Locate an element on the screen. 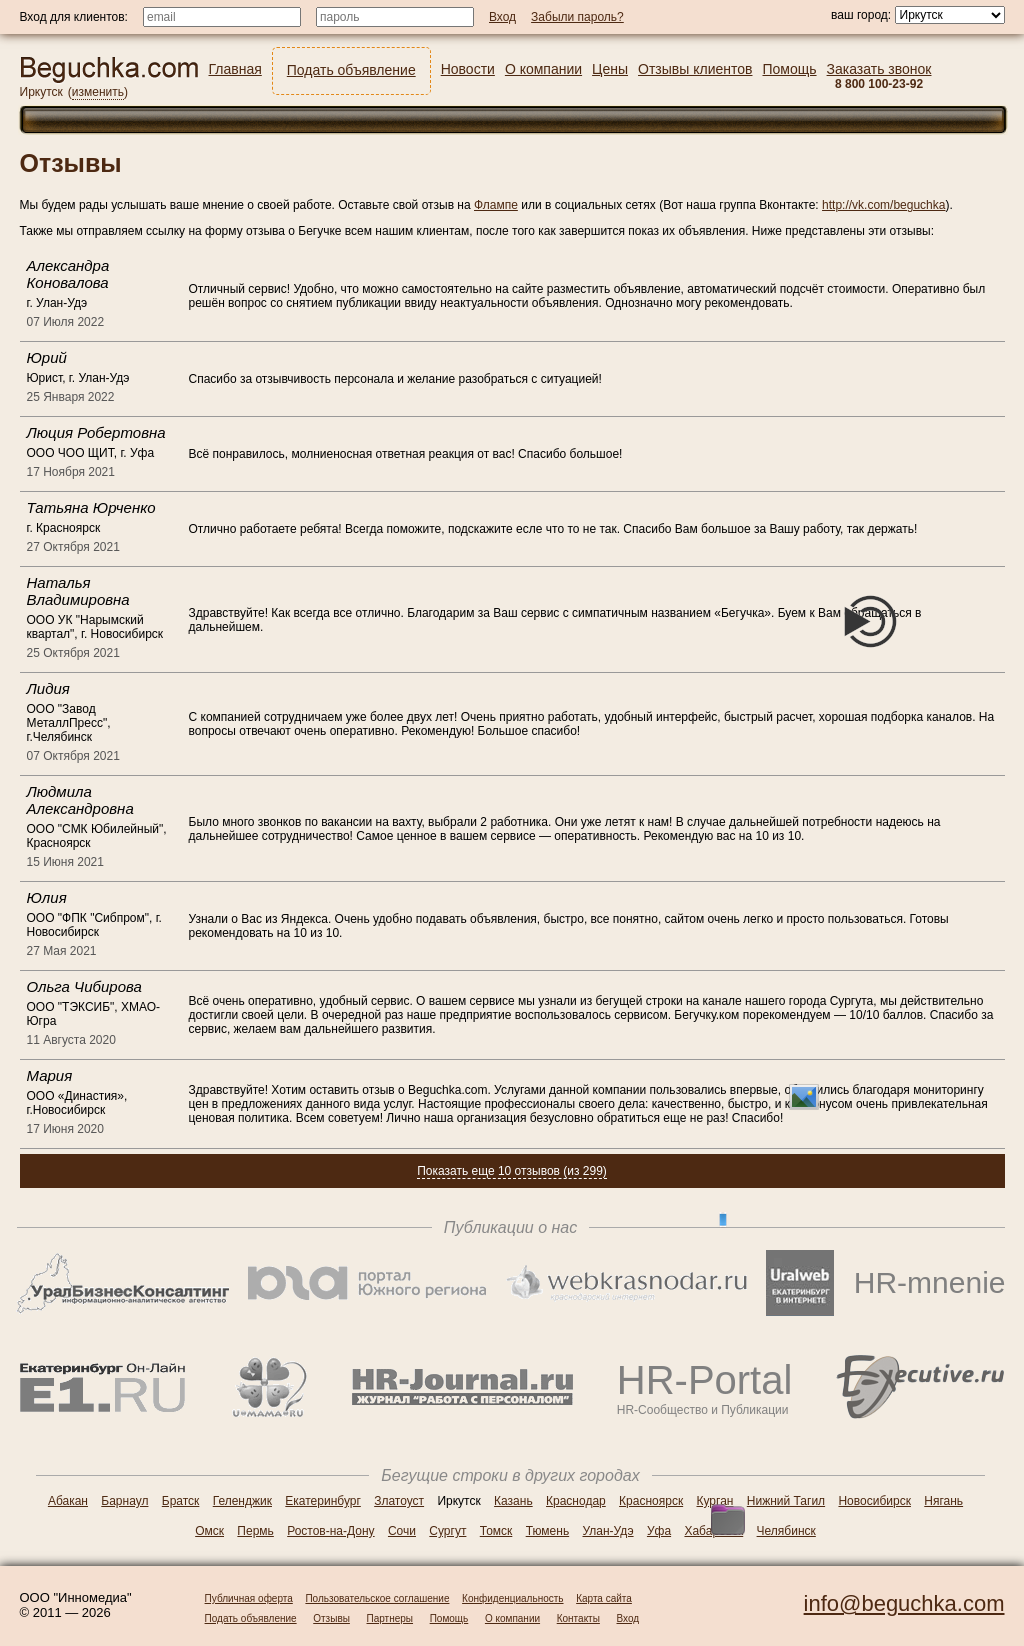 The width and height of the screenshot is (1024, 1646). indicates a connected iPhone device is located at coordinates (723, 1220).